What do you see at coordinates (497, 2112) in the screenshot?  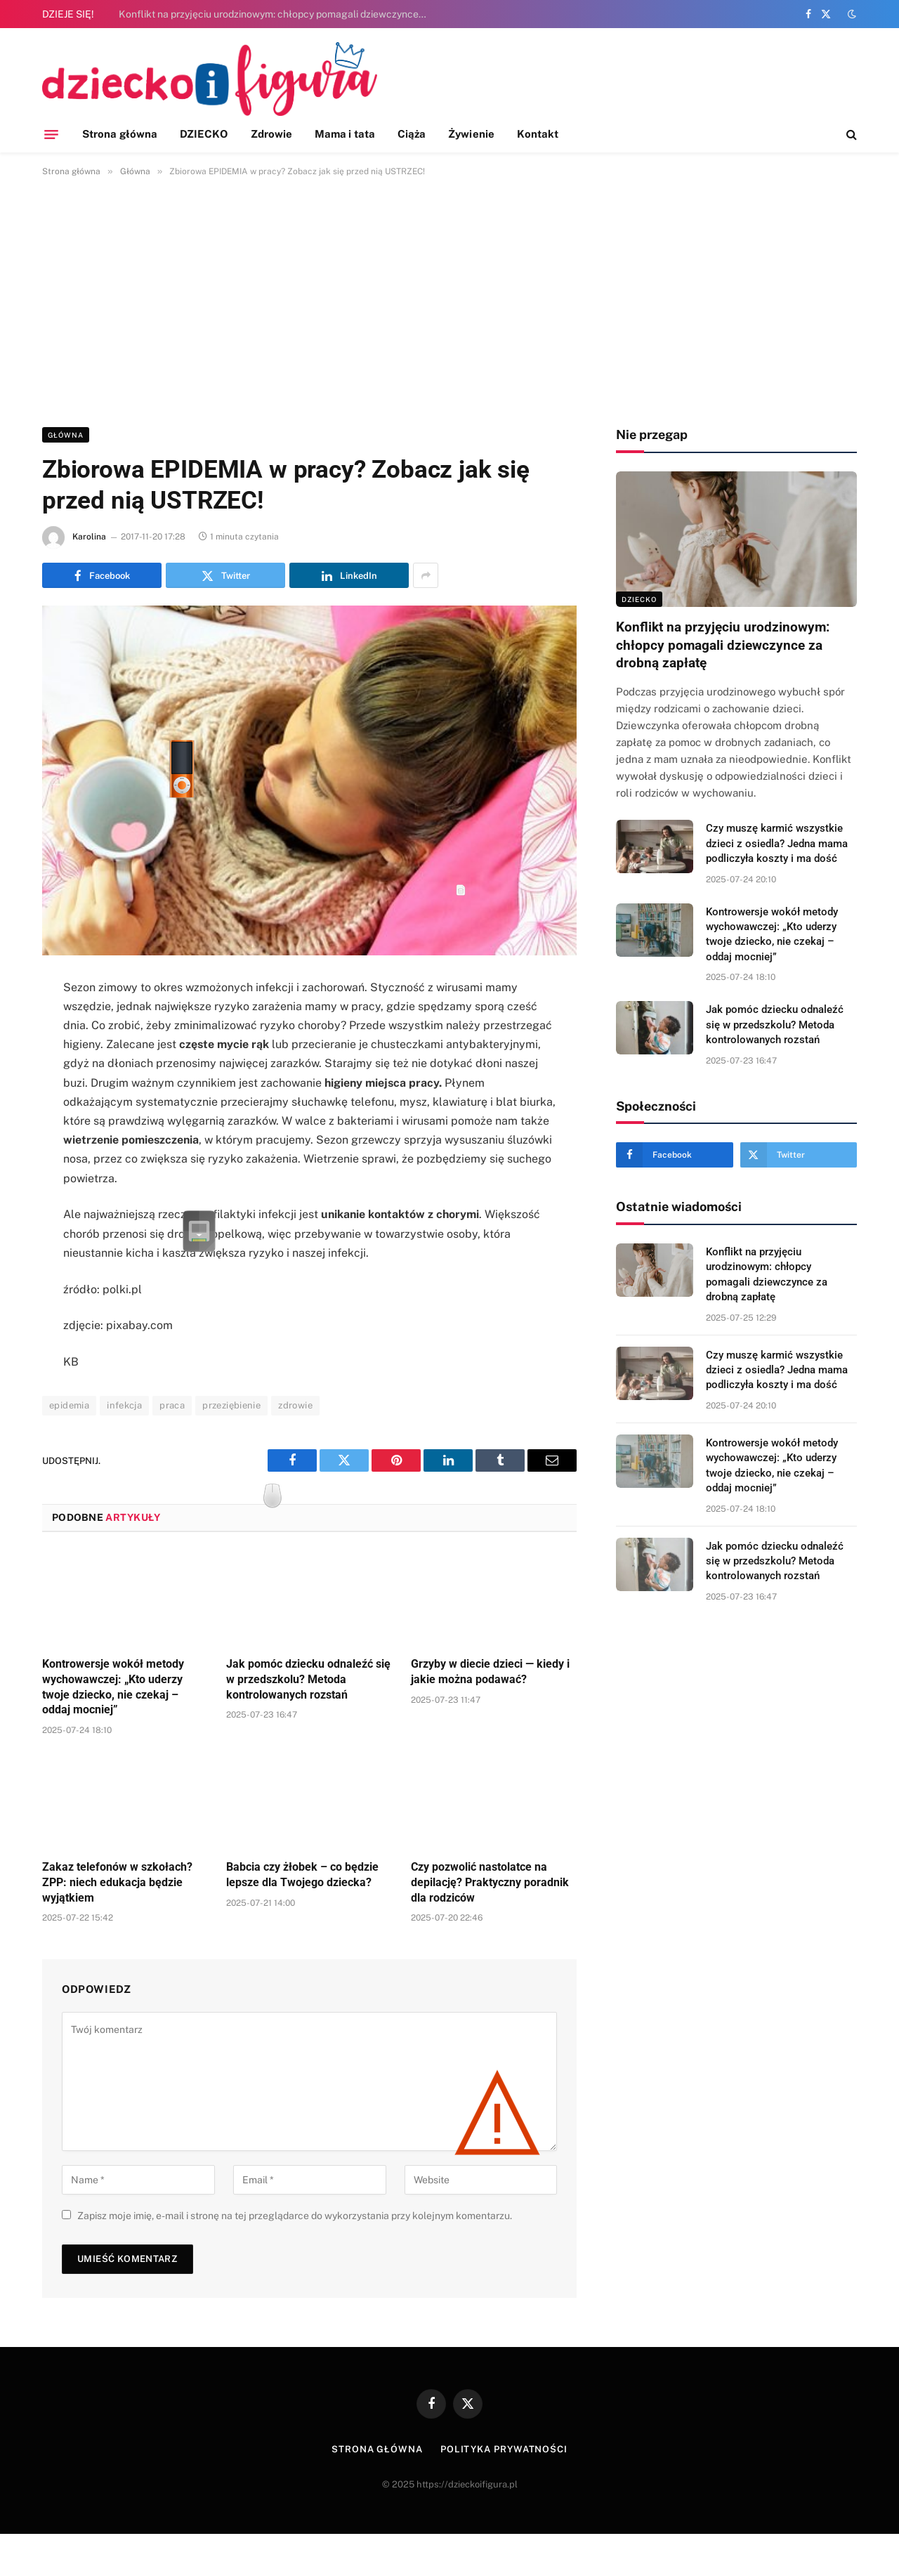 I see `indicates a sync warning or issue with OneDrive` at bounding box center [497, 2112].